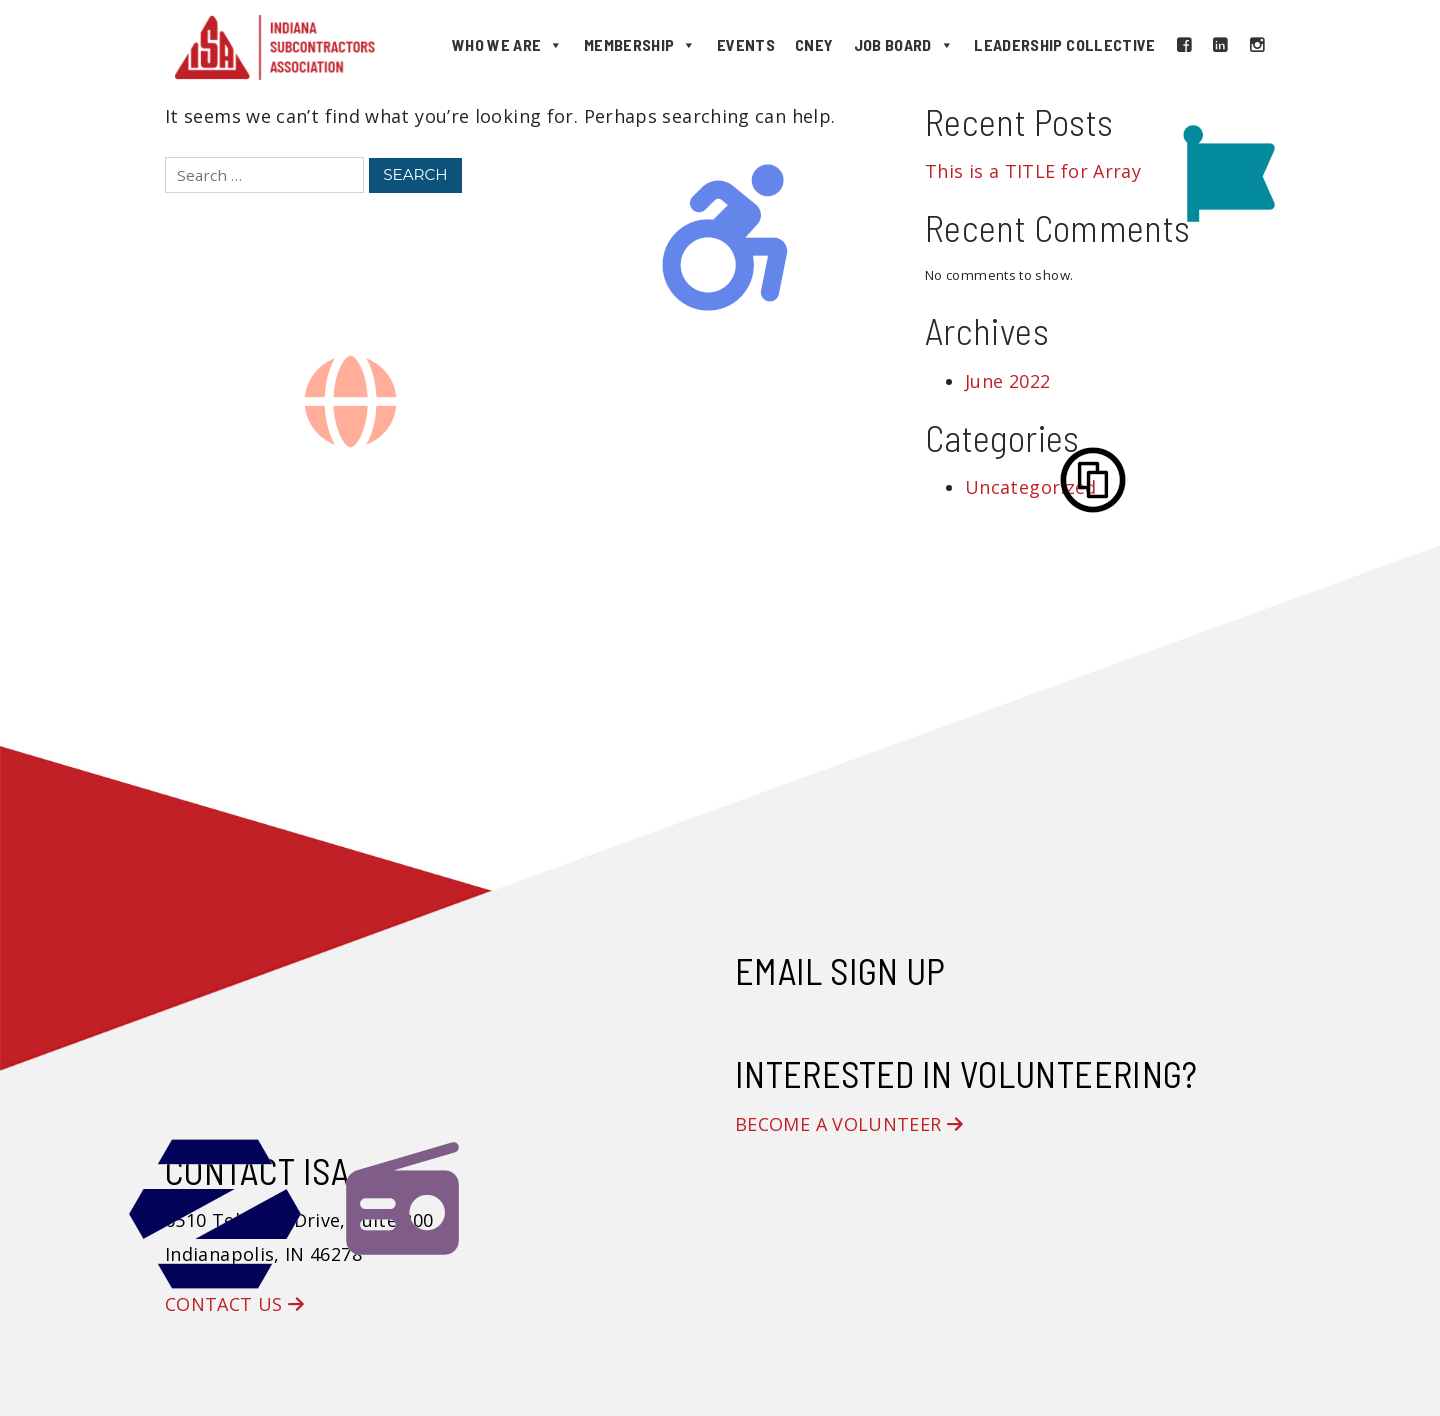 This screenshot has width=1440, height=1416. What do you see at coordinates (215, 1214) in the screenshot?
I see `zorin os logo` at bounding box center [215, 1214].